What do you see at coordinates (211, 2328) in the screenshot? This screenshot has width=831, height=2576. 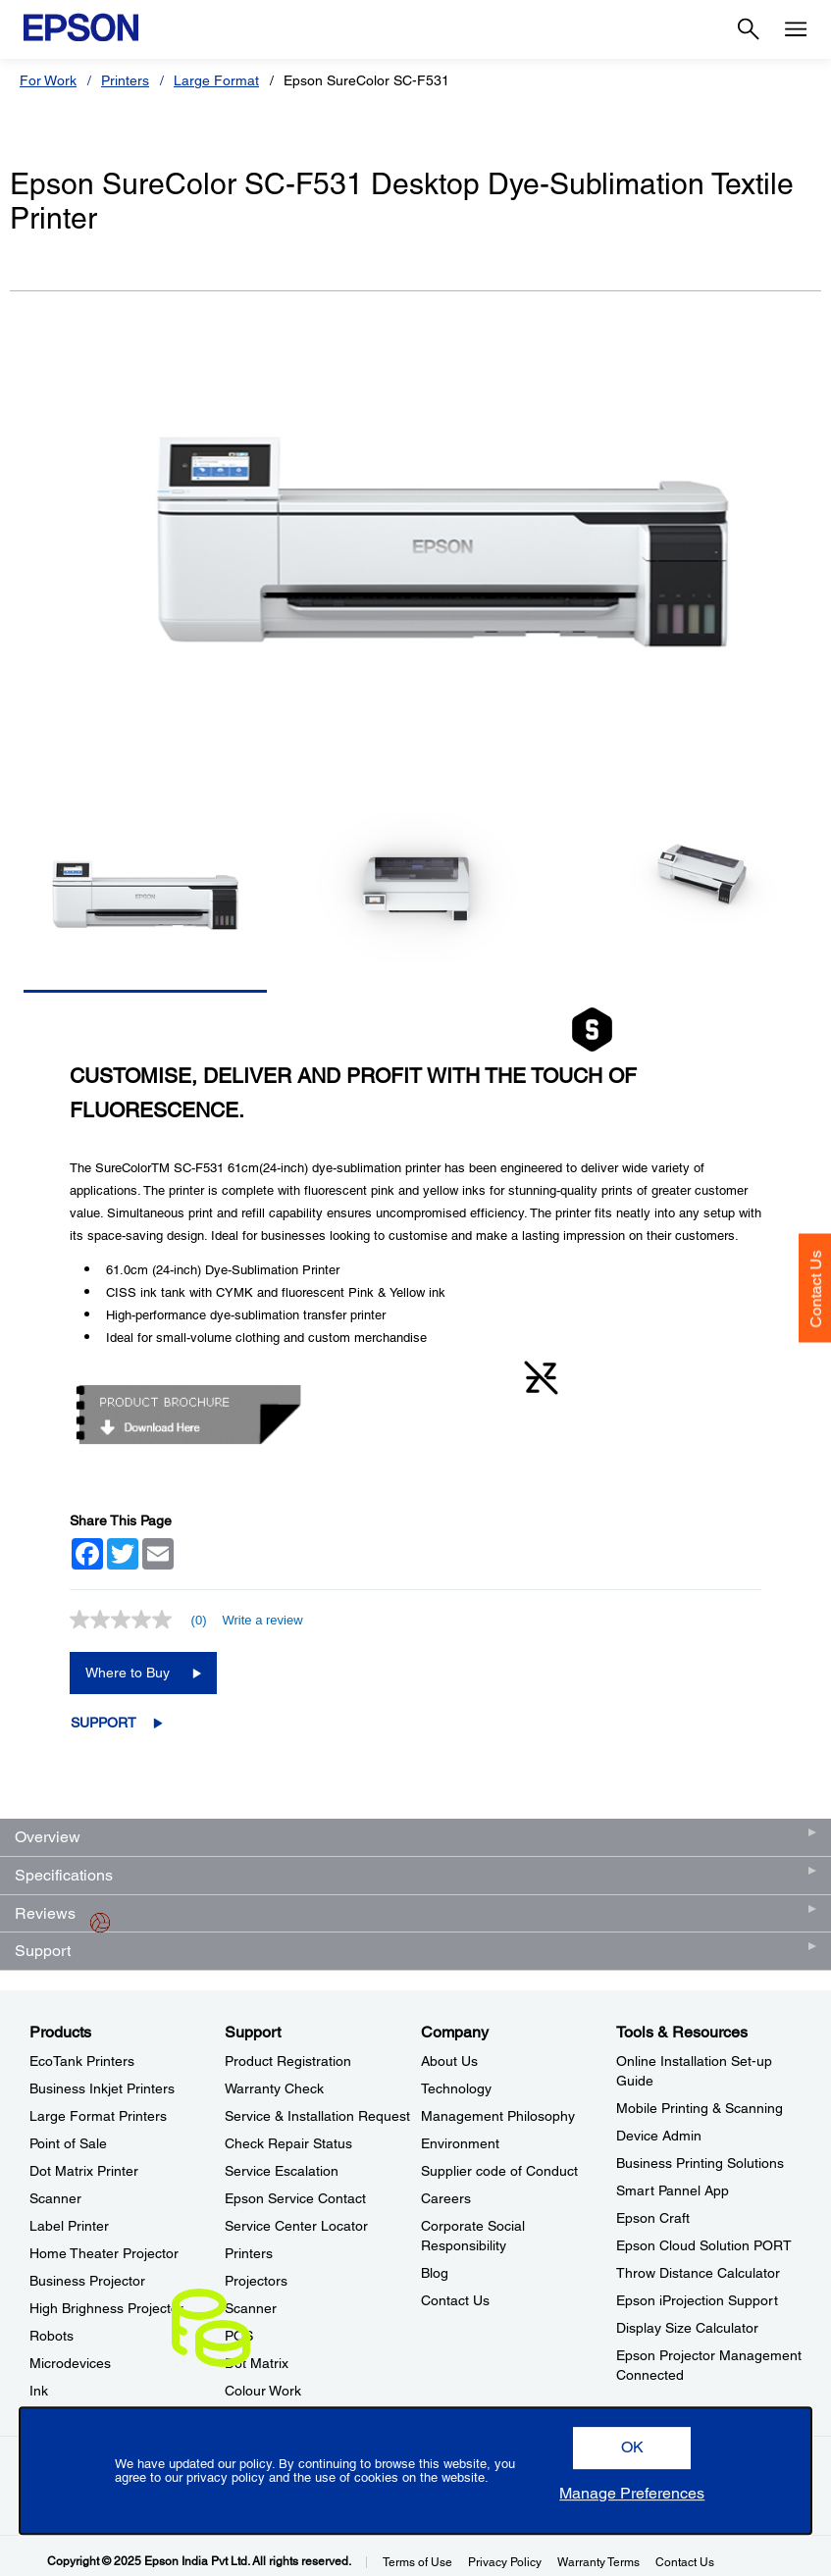 I see `view your coin balance or currency` at bounding box center [211, 2328].